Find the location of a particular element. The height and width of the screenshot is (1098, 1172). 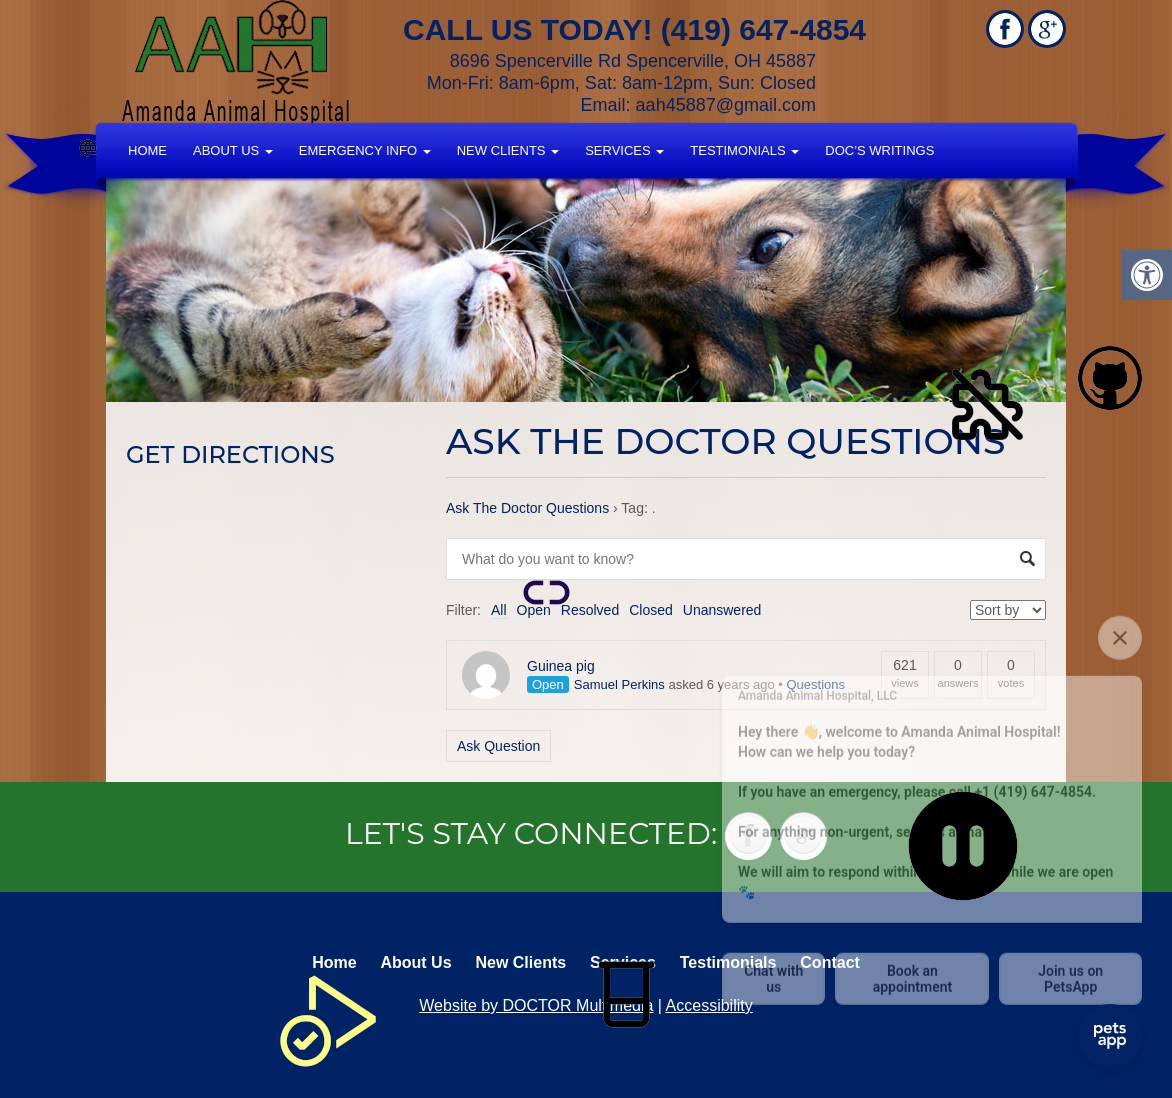

remove a website from your list is located at coordinates (88, 148).